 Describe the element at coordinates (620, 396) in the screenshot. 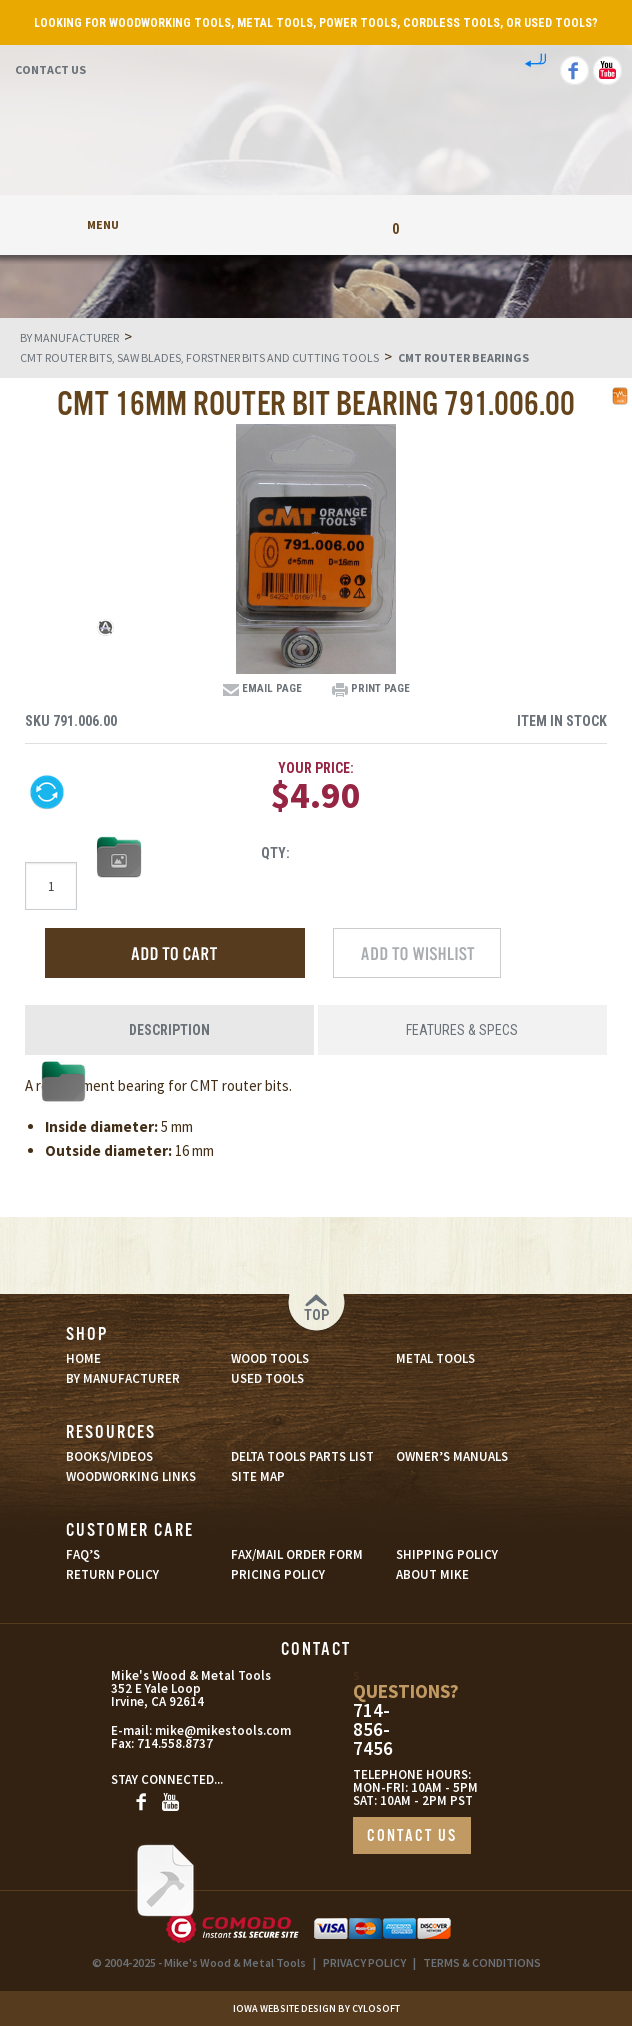

I see `open a VirtualBox appliance file (.ova)` at that location.